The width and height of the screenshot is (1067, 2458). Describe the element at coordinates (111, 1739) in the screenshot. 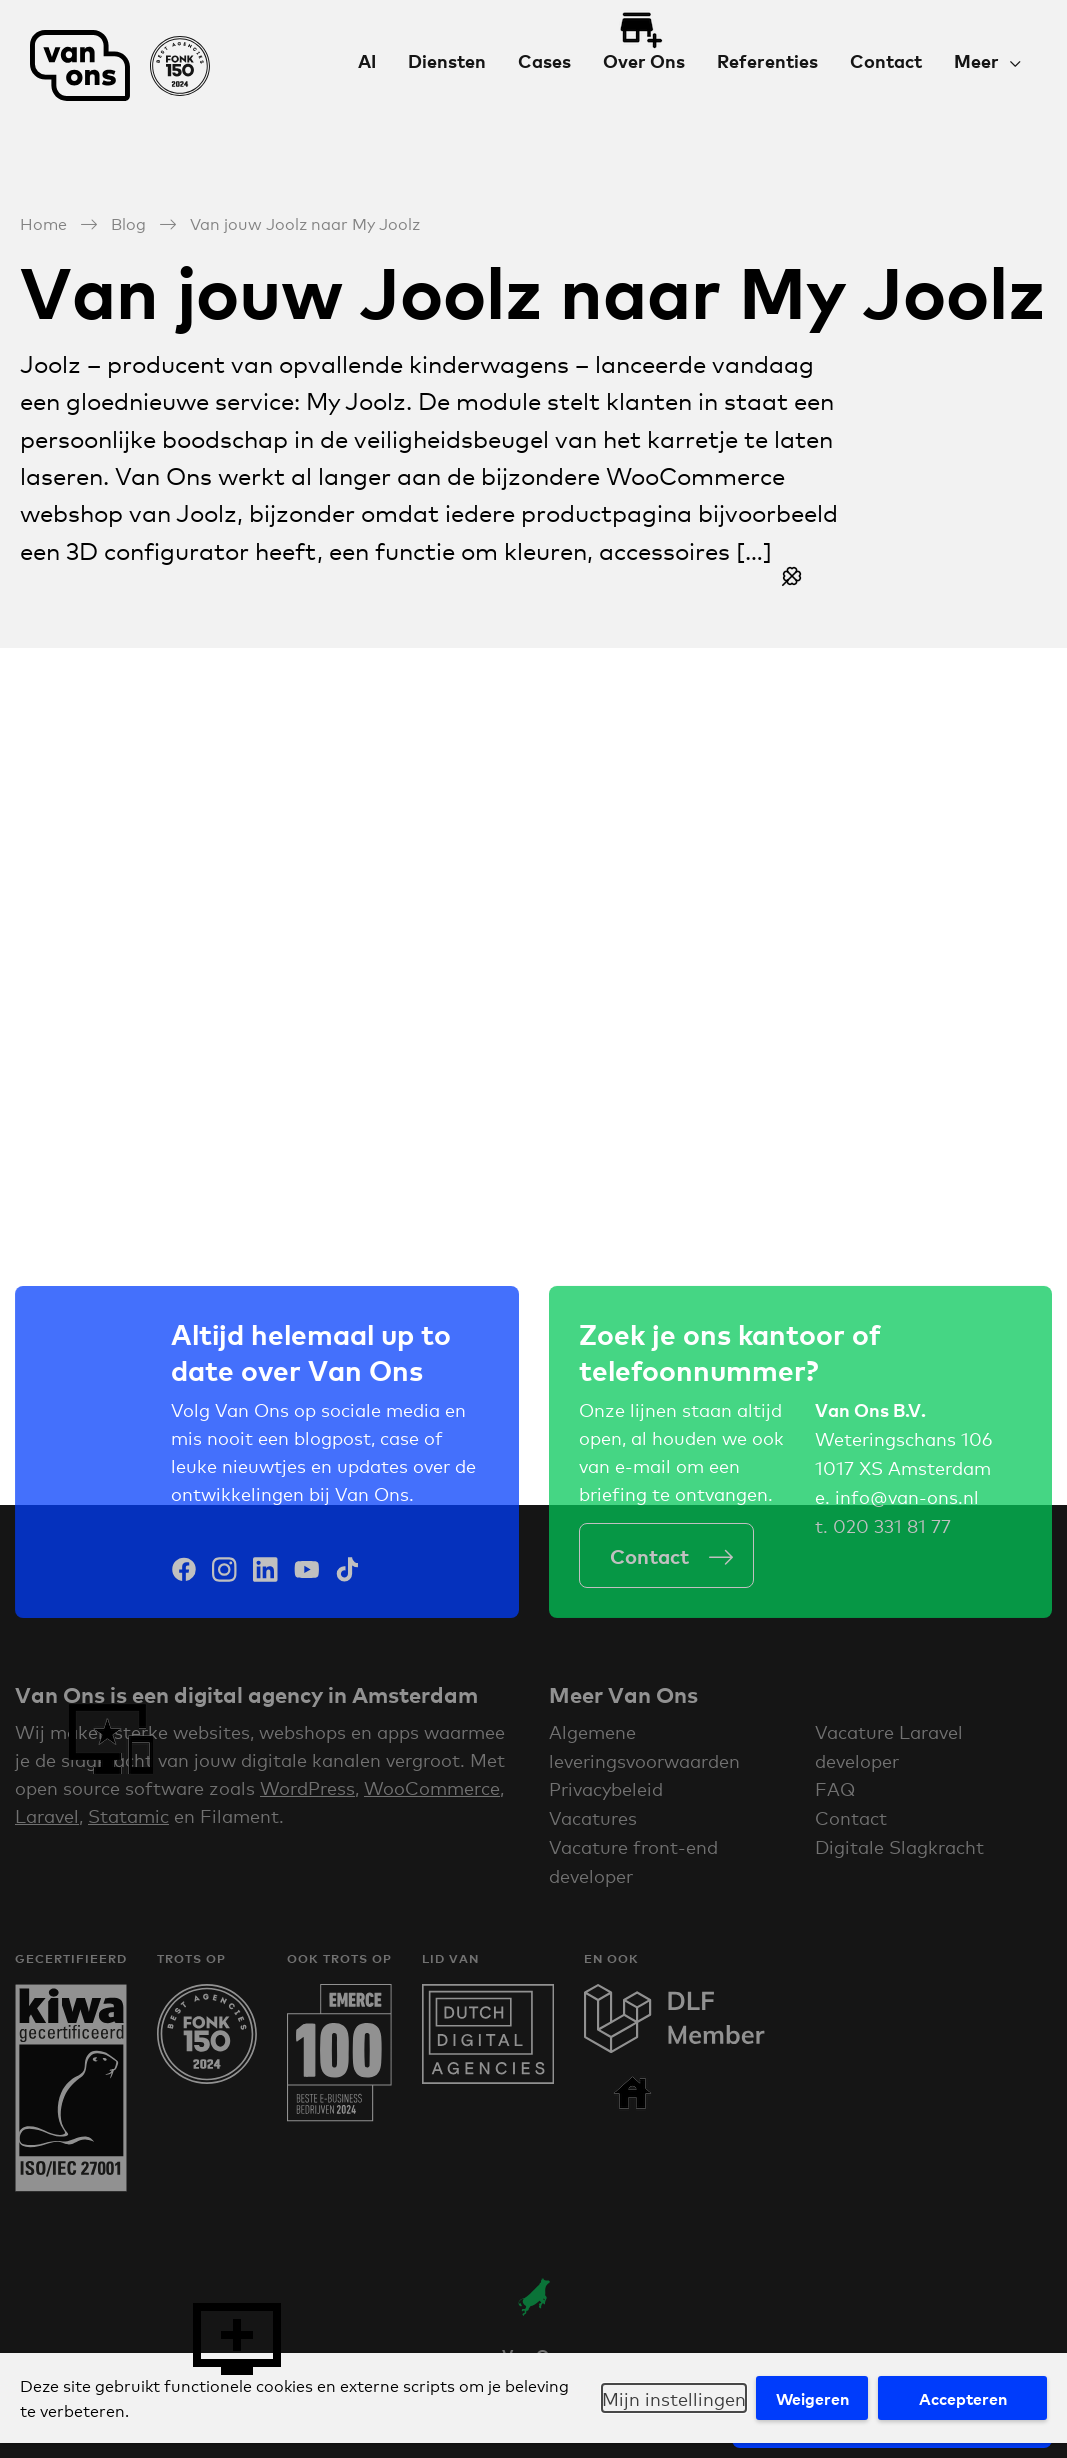

I see `view important or priority devices` at that location.